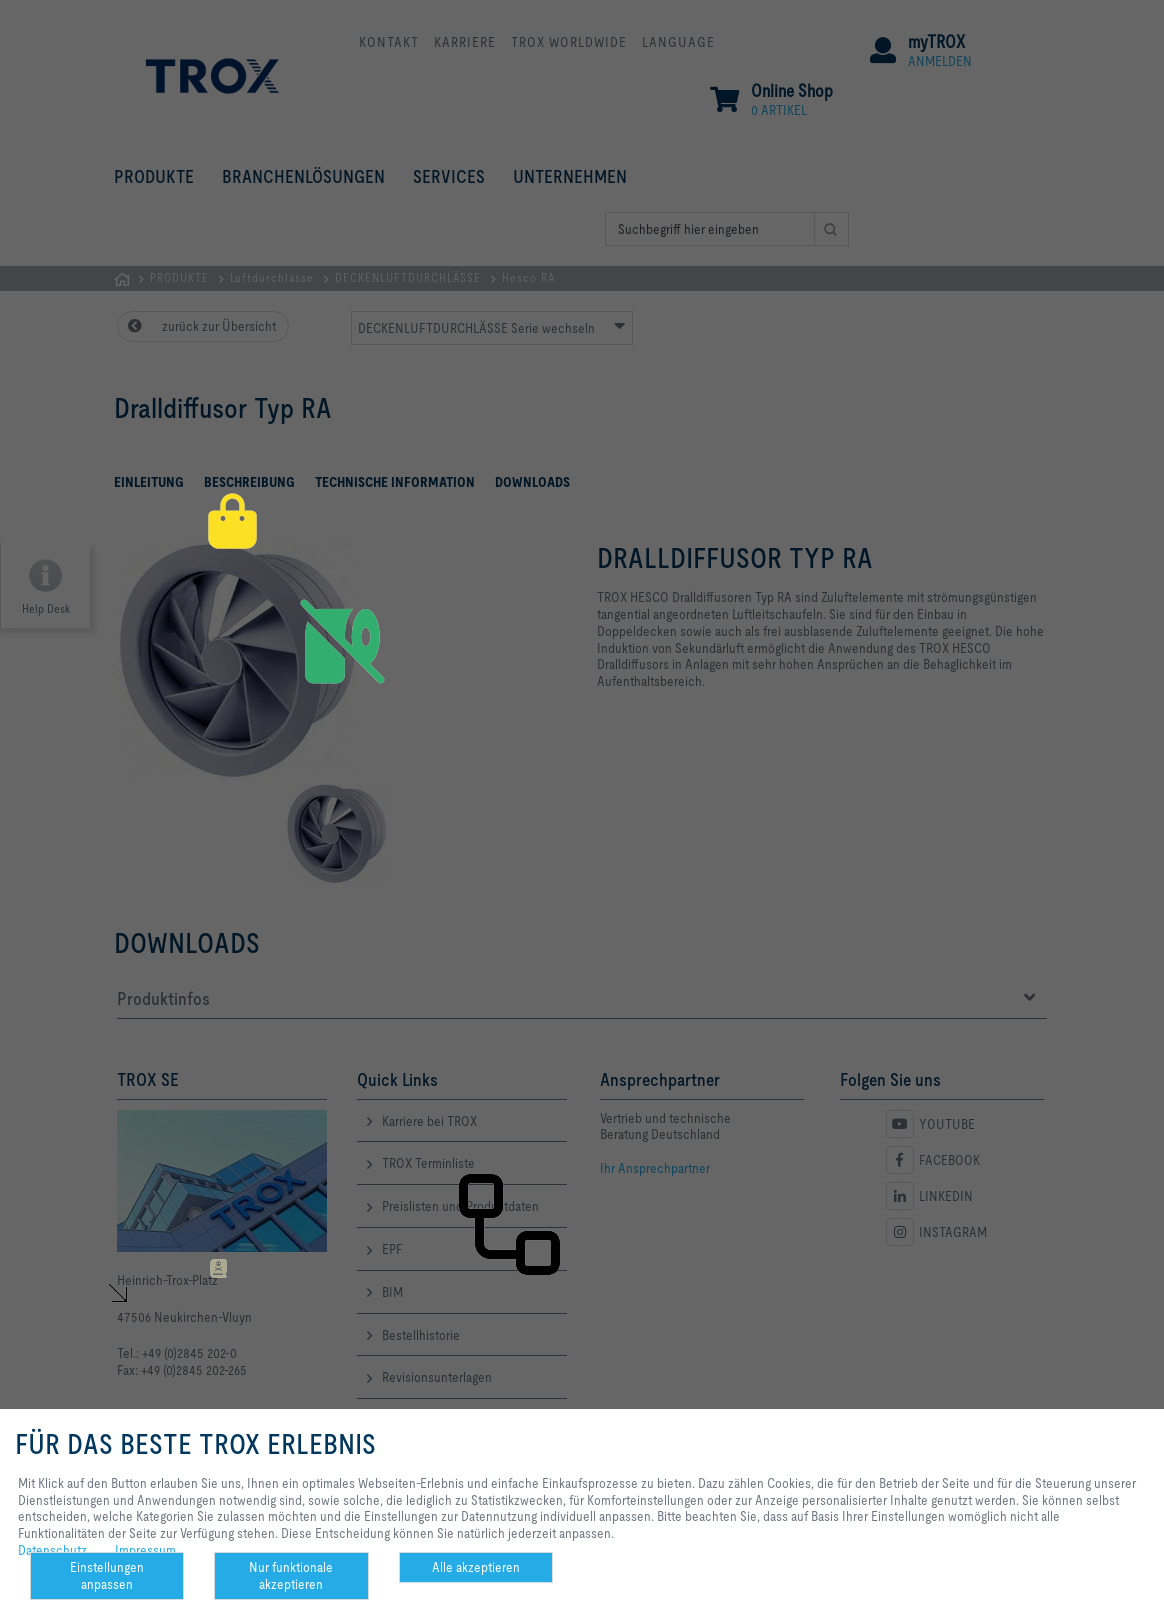  I want to click on access spooky or halloween-themed content, so click(218, 1268).